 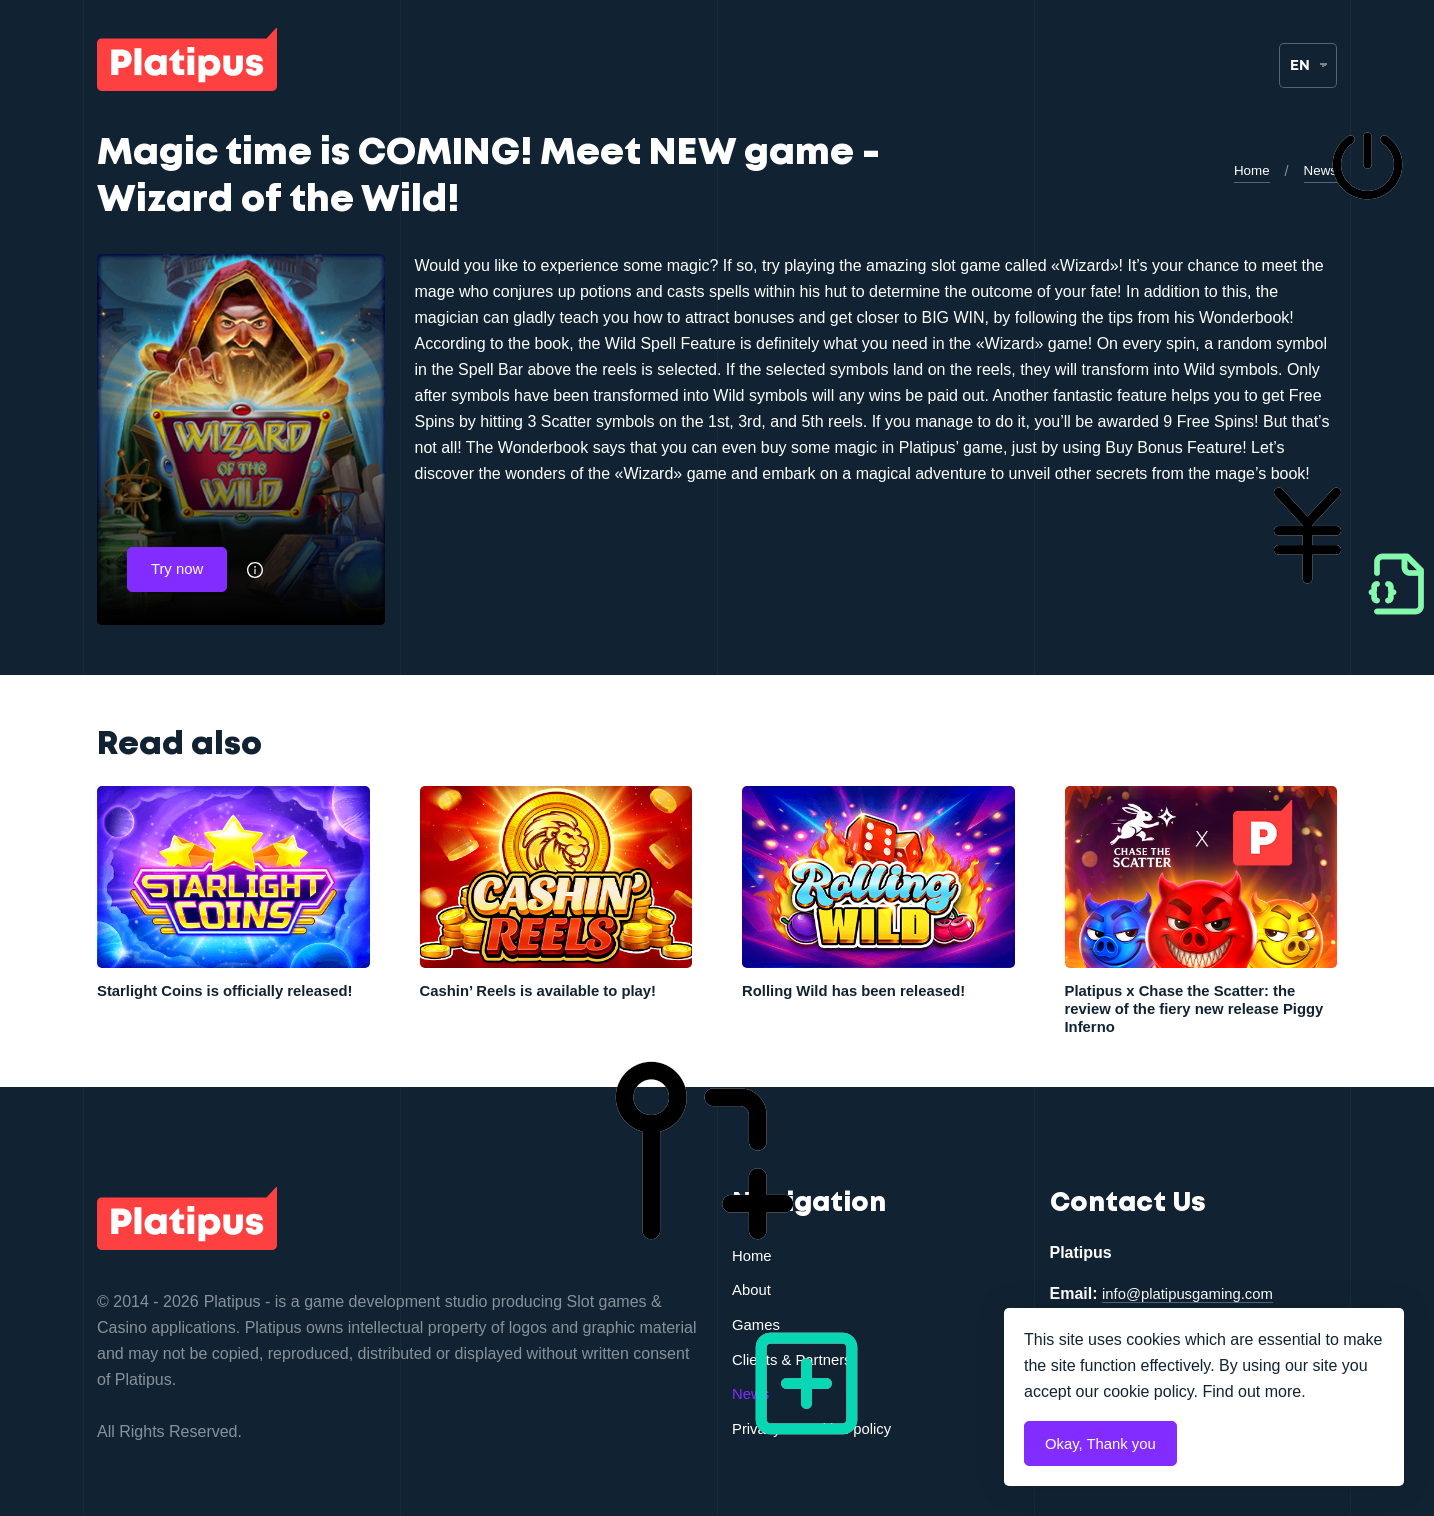 I want to click on turn device on or off, so click(x=1367, y=164).